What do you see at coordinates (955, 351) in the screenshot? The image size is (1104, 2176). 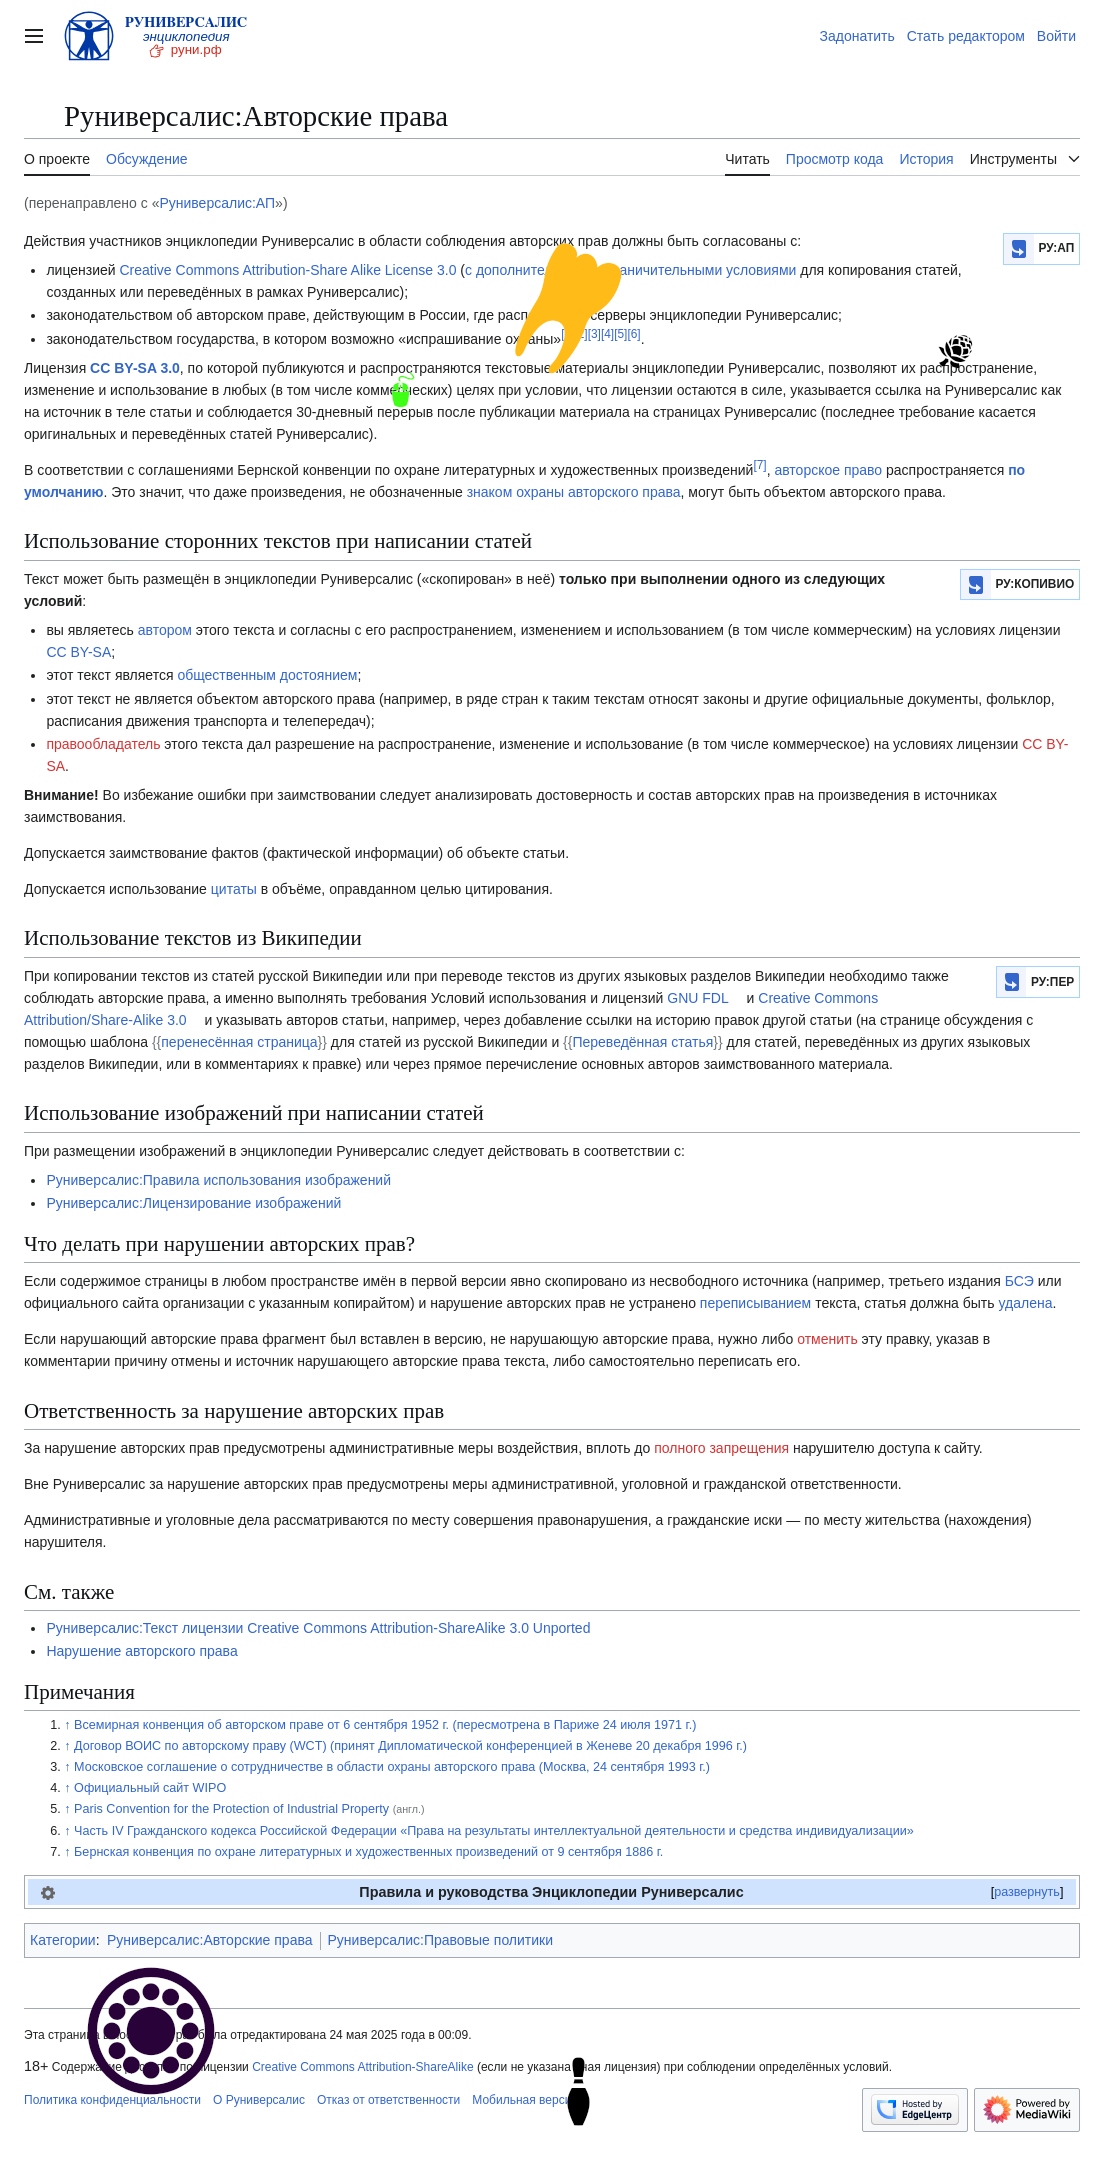 I see `select artichoke as an ingredient` at bounding box center [955, 351].